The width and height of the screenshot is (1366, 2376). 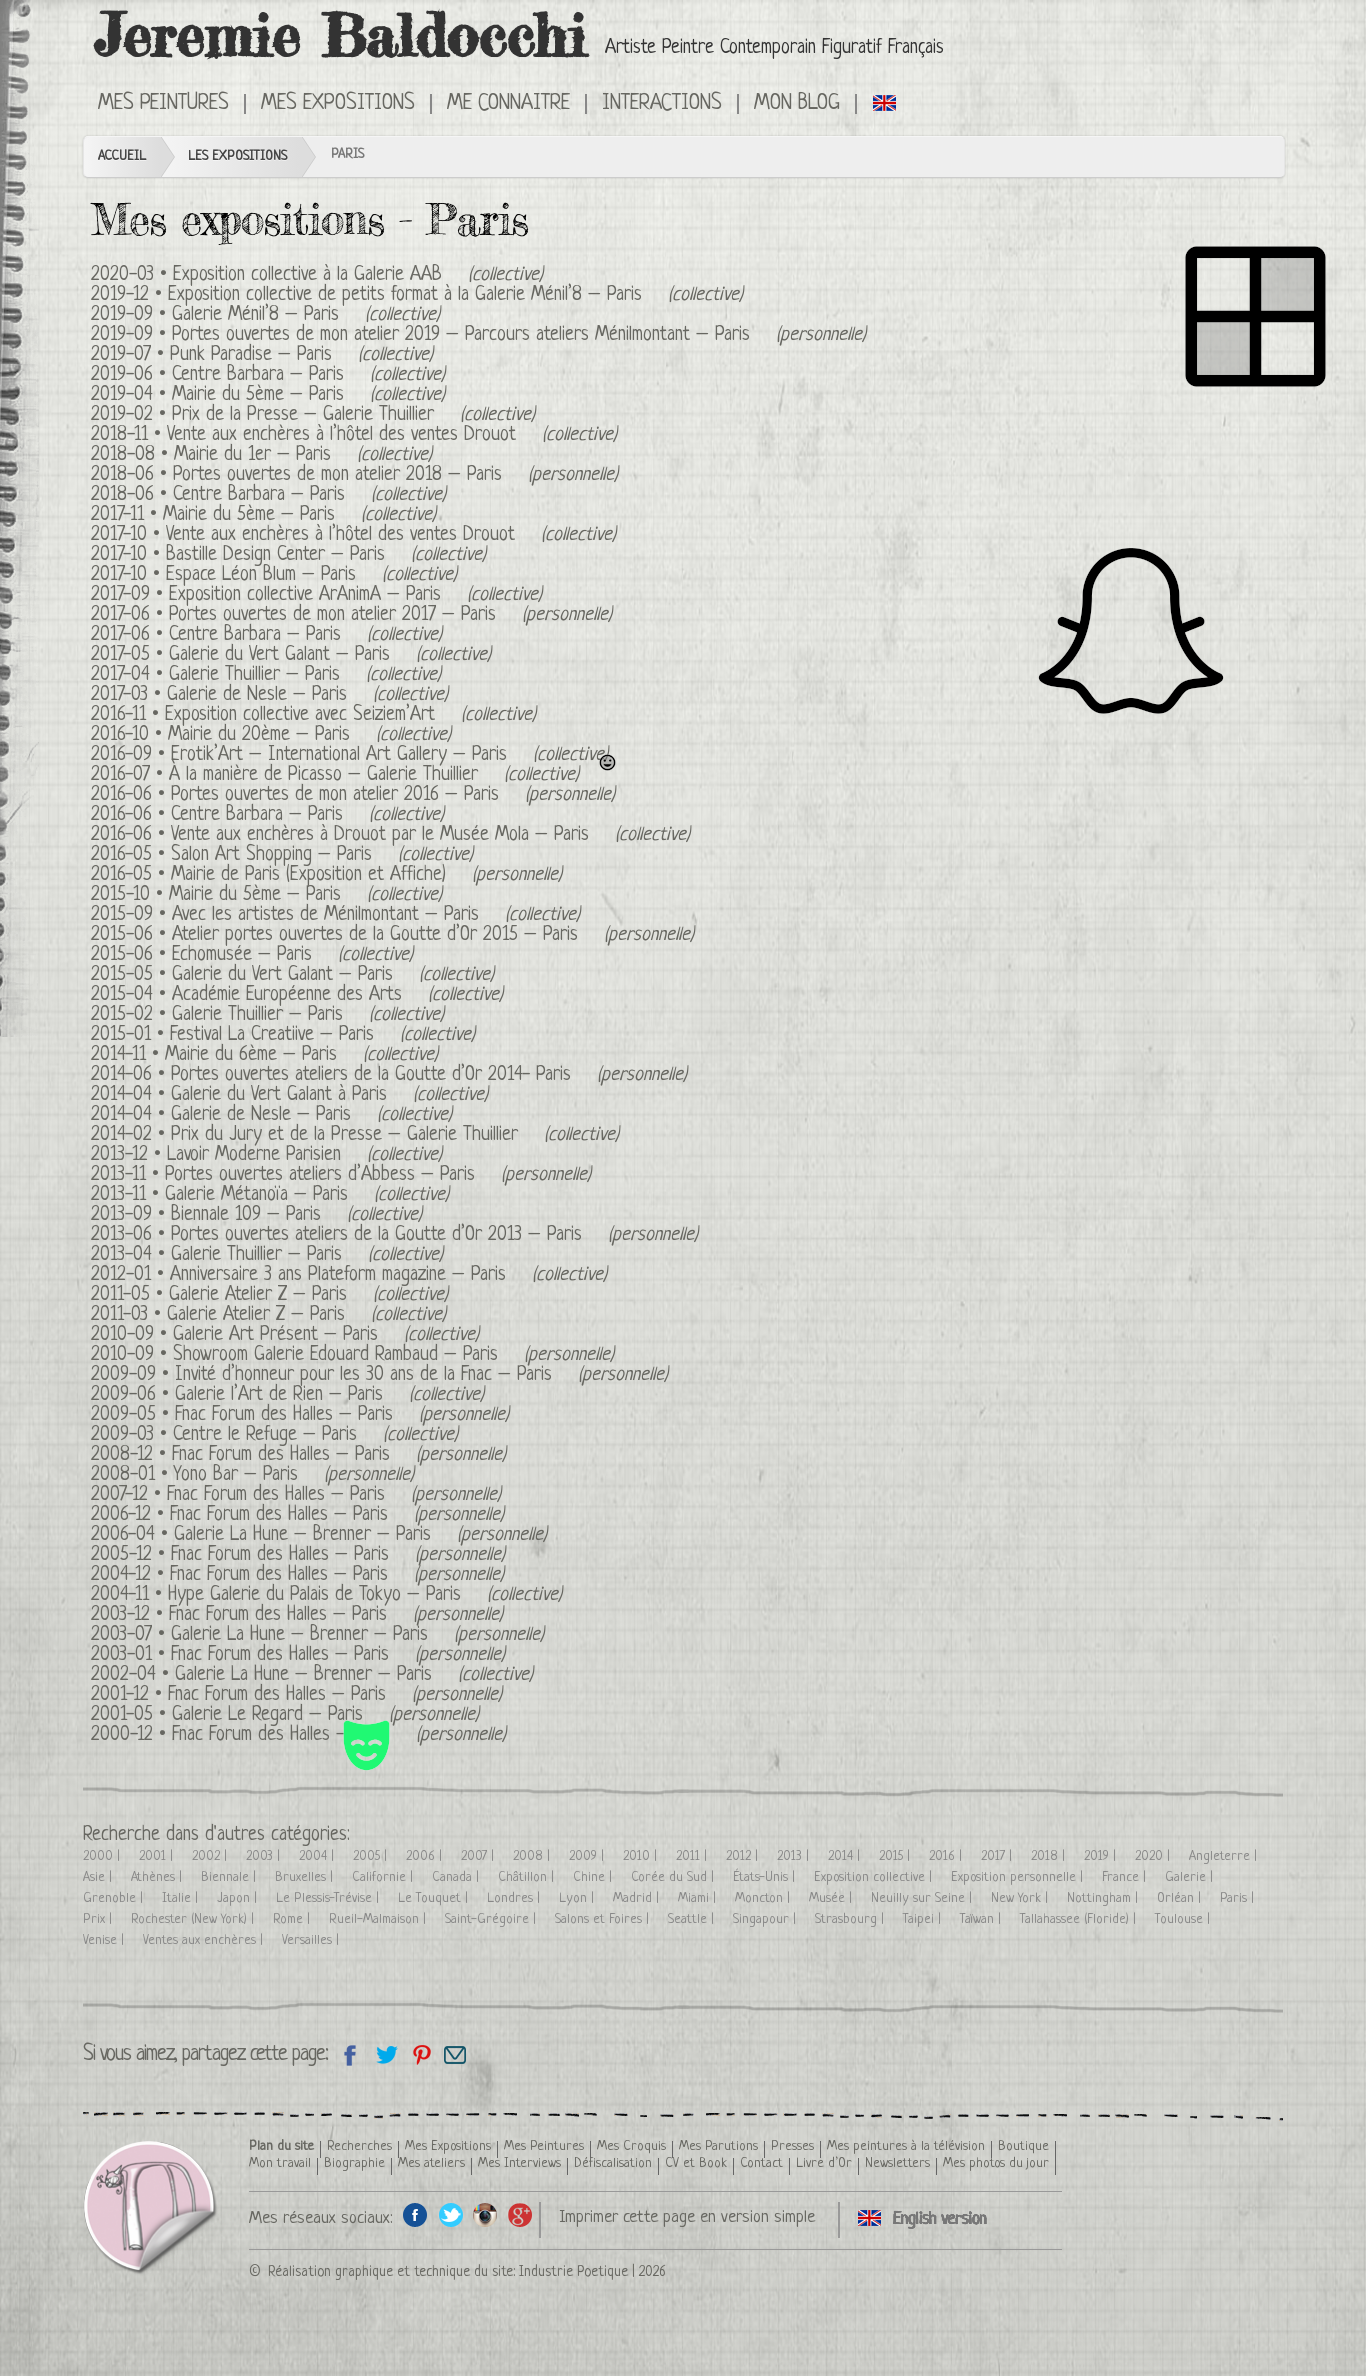 I want to click on open snapchat app, so click(x=1131, y=634).